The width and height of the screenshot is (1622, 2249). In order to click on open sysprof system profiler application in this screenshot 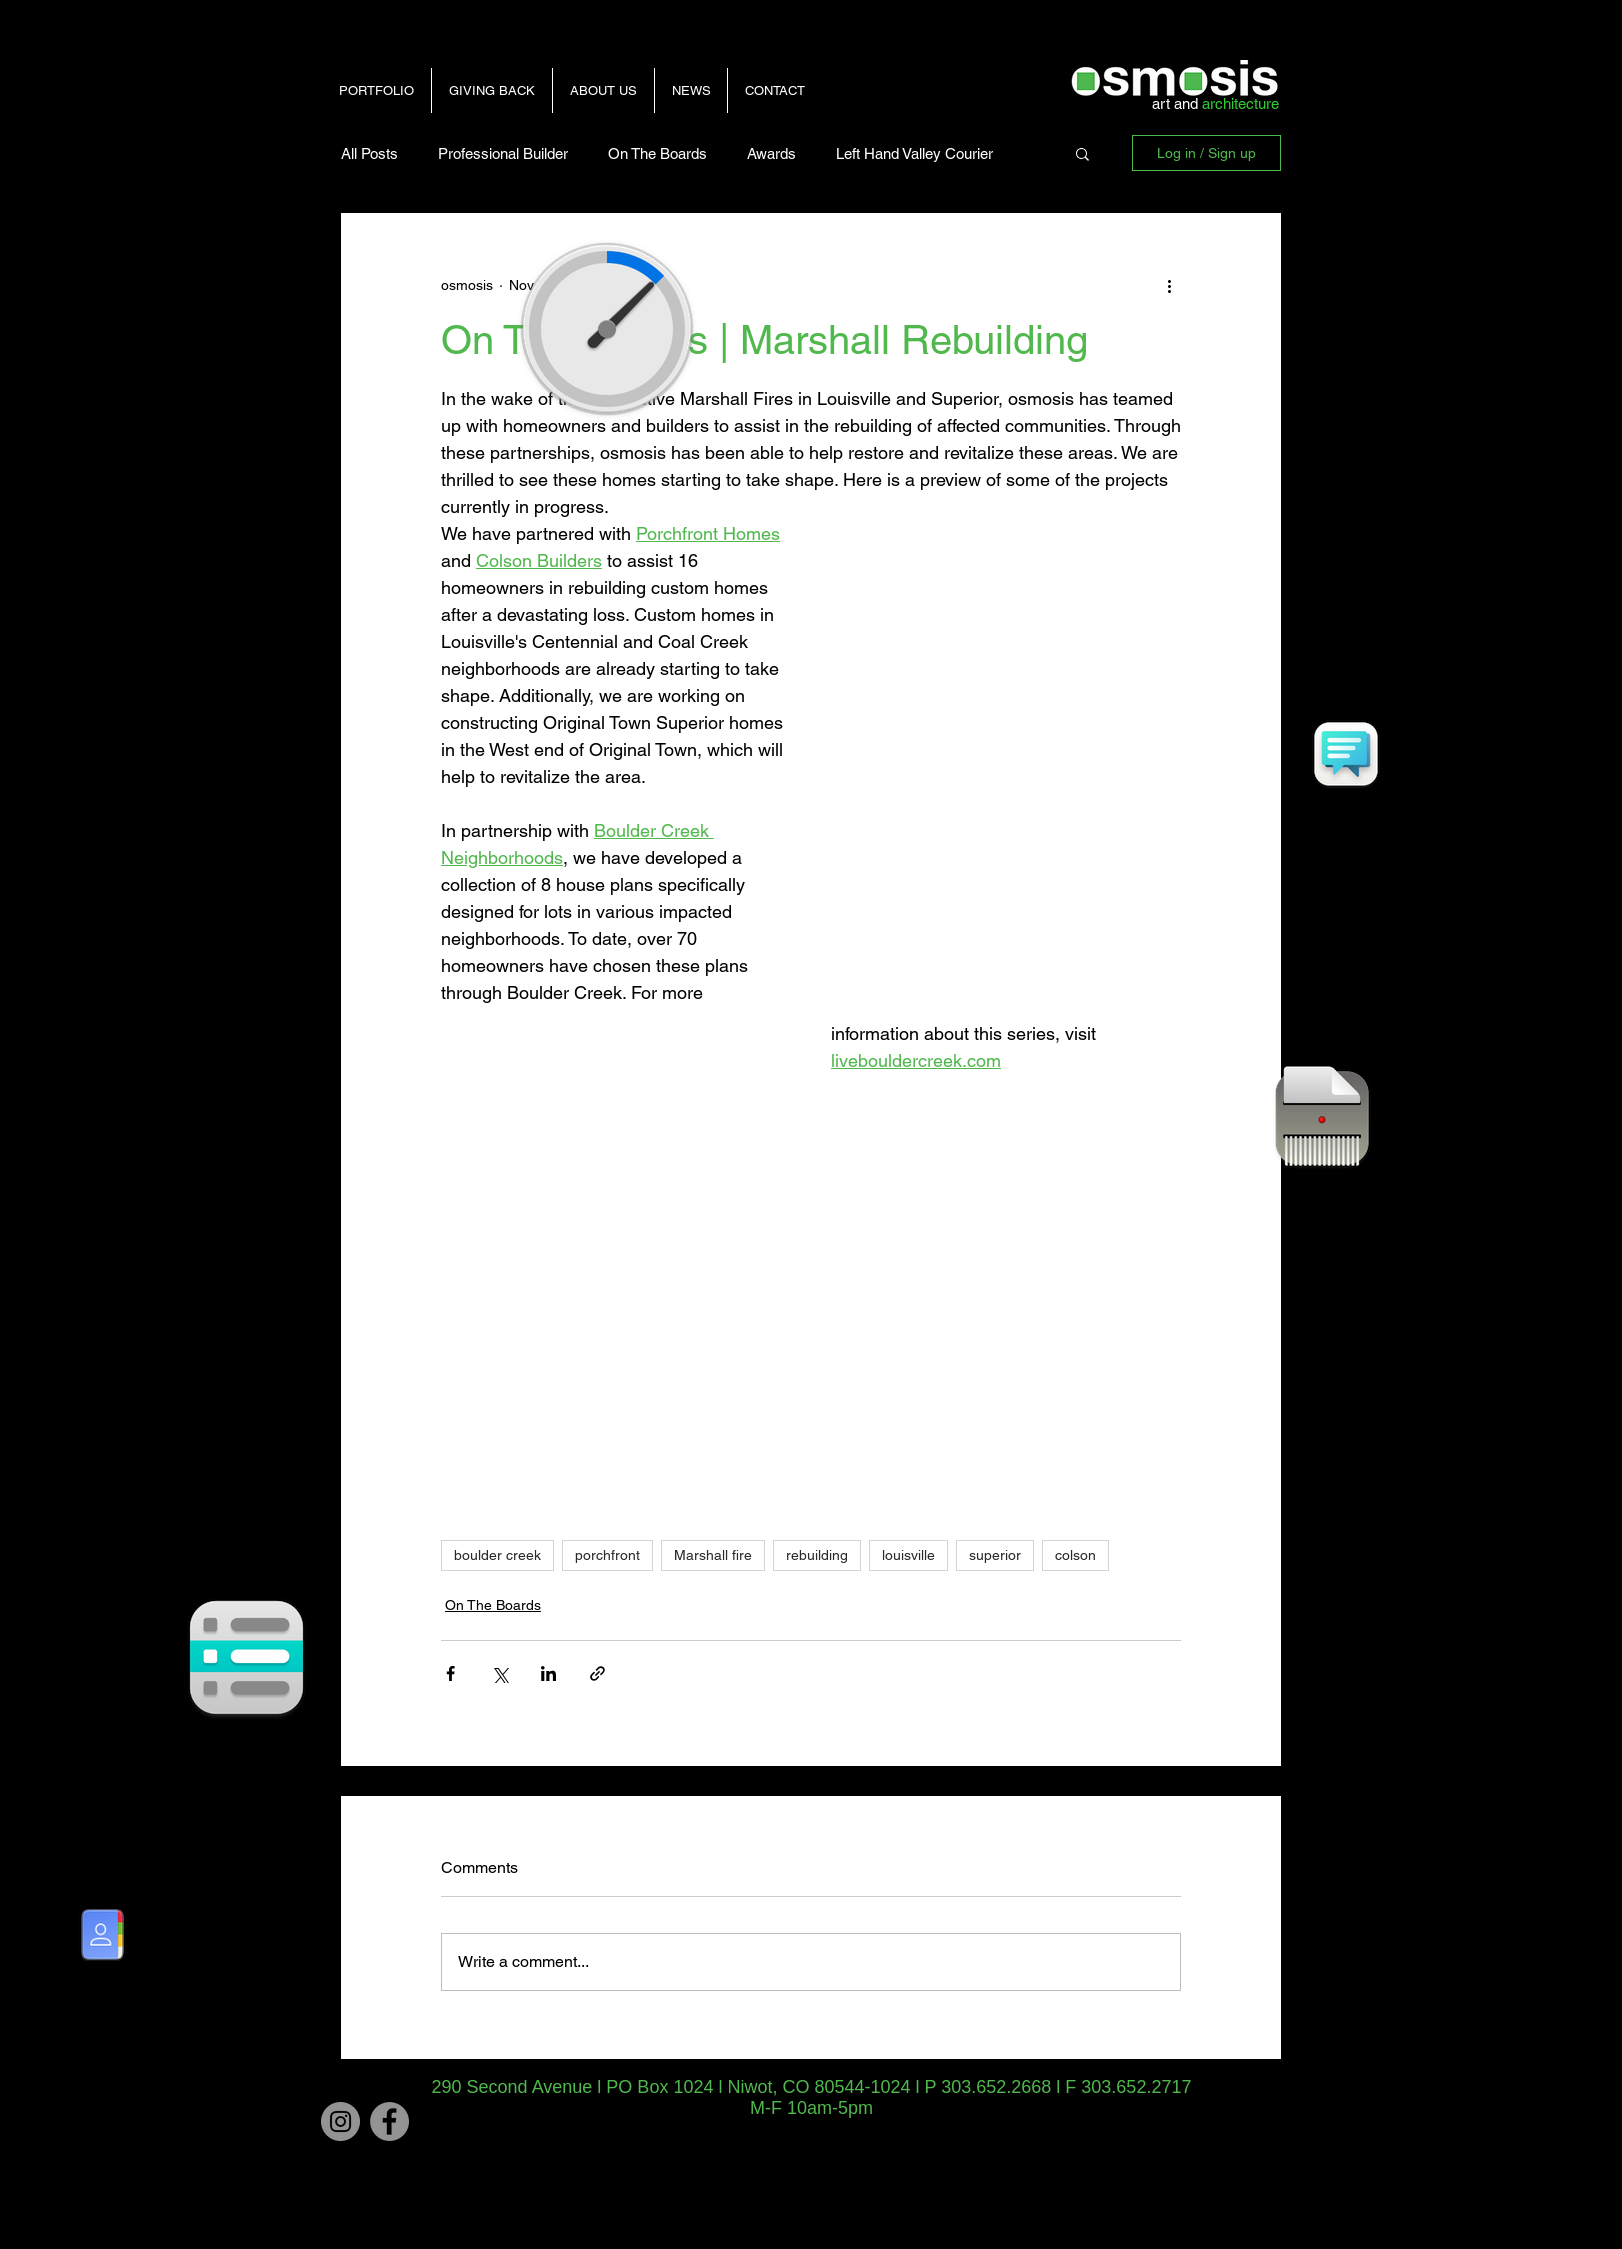, I will do `click(607, 329)`.